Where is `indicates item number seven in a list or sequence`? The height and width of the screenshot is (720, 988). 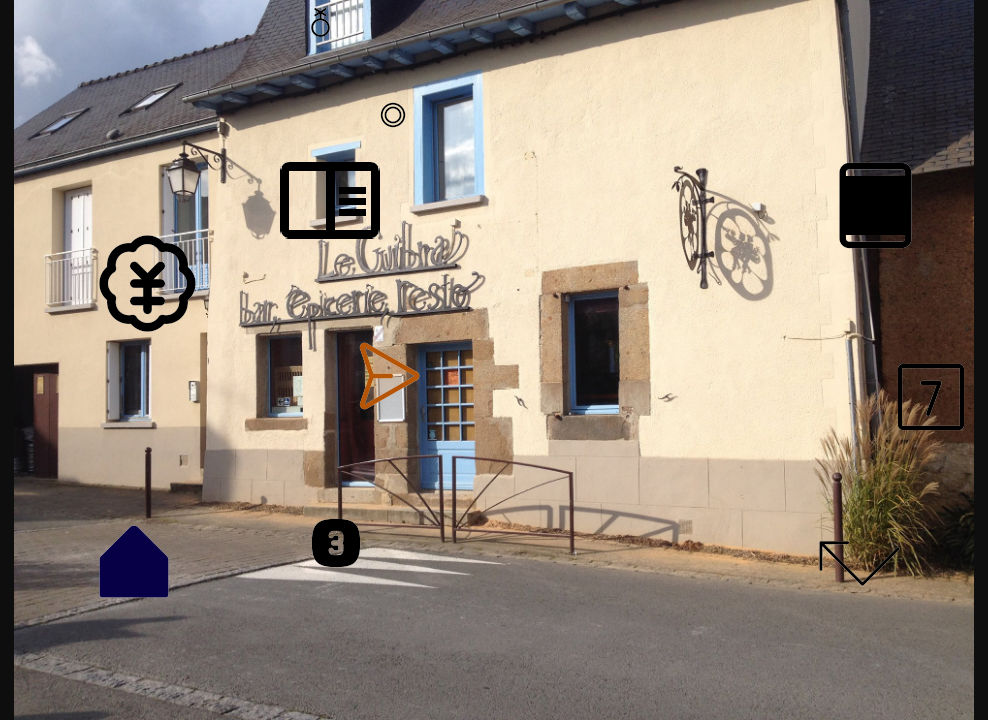
indicates item number seven in a list or sequence is located at coordinates (931, 397).